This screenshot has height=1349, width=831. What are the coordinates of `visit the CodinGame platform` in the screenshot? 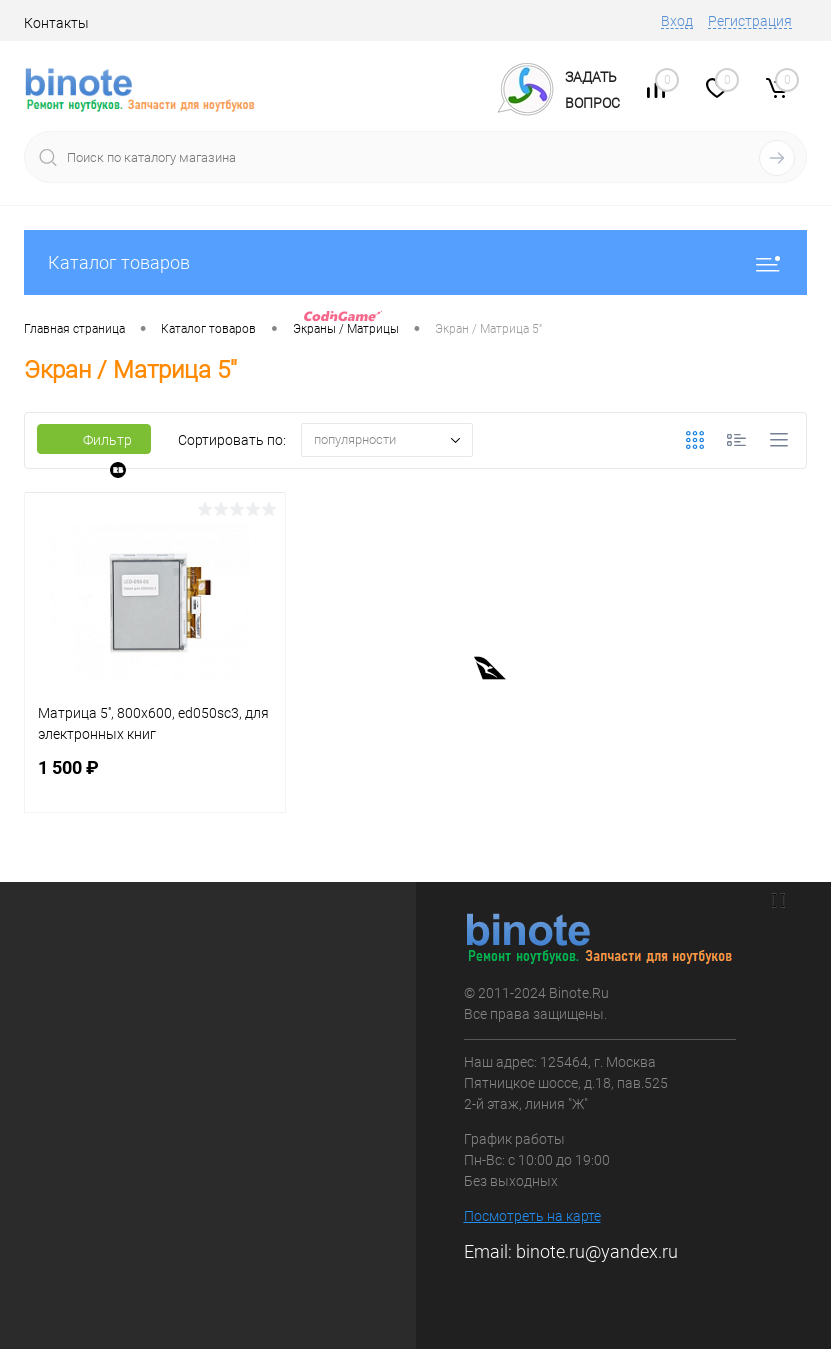 It's located at (343, 316).